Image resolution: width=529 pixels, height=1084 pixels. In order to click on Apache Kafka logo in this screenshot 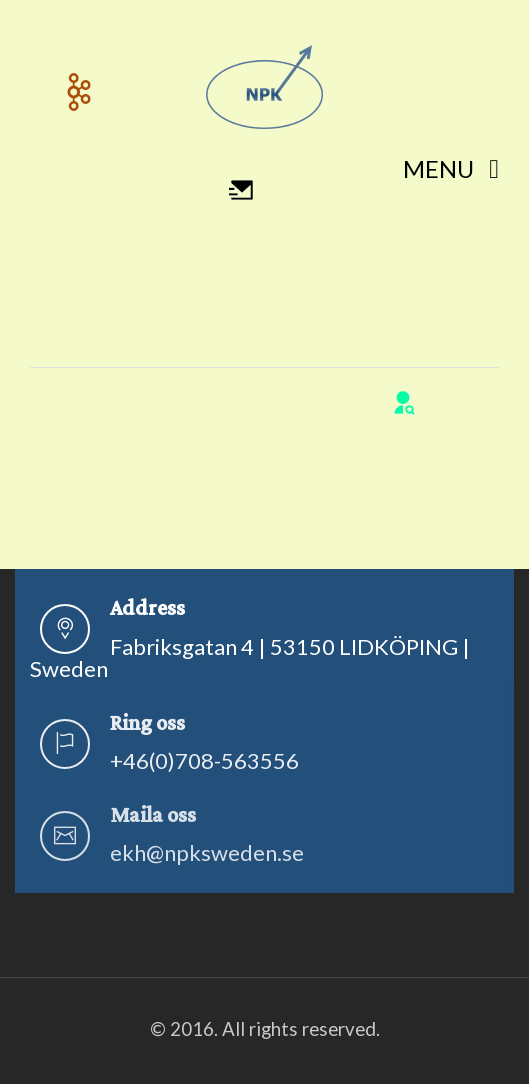, I will do `click(79, 92)`.